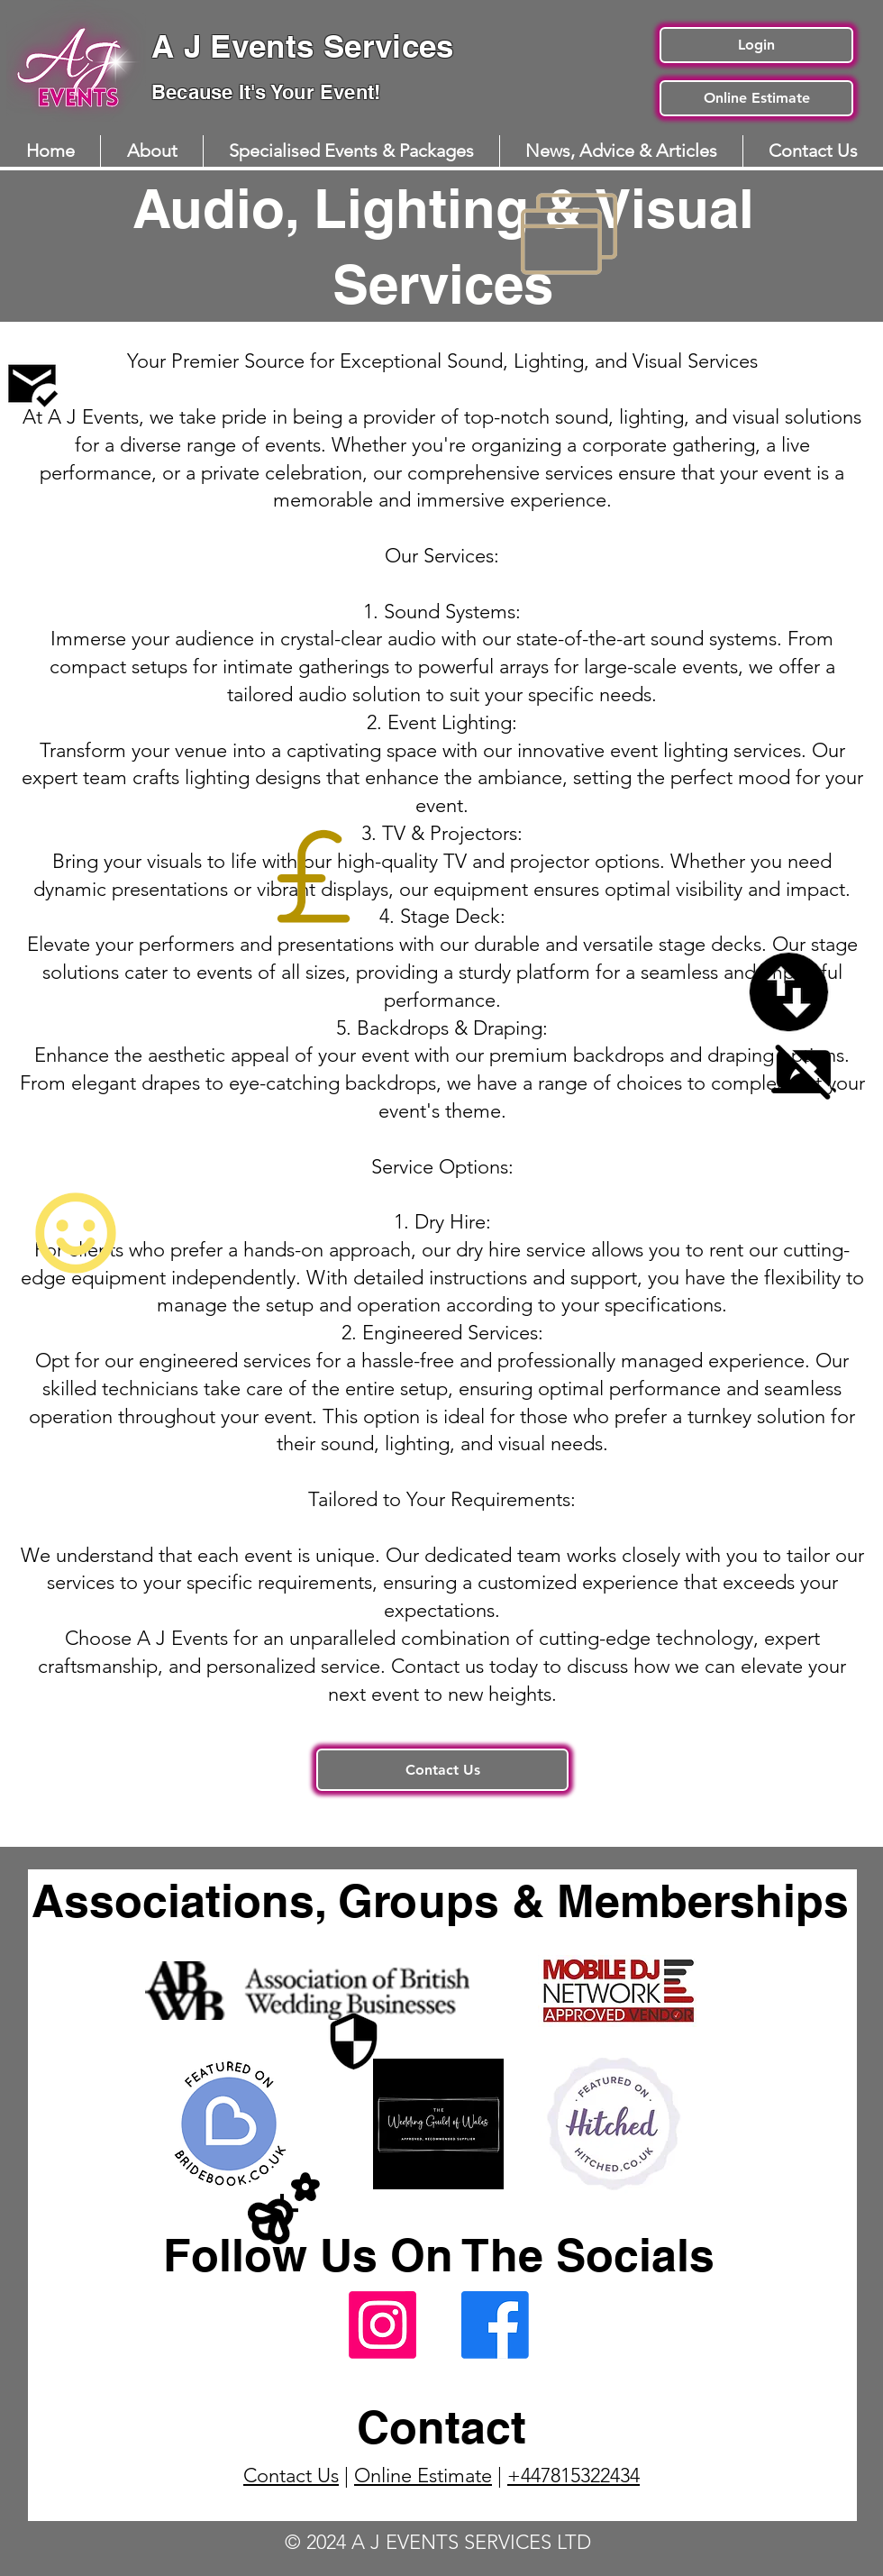 The height and width of the screenshot is (2576, 883). Describe the element at coordinates (804, 1072) in the screenshot. I see `stop sharing your screen` at that location.